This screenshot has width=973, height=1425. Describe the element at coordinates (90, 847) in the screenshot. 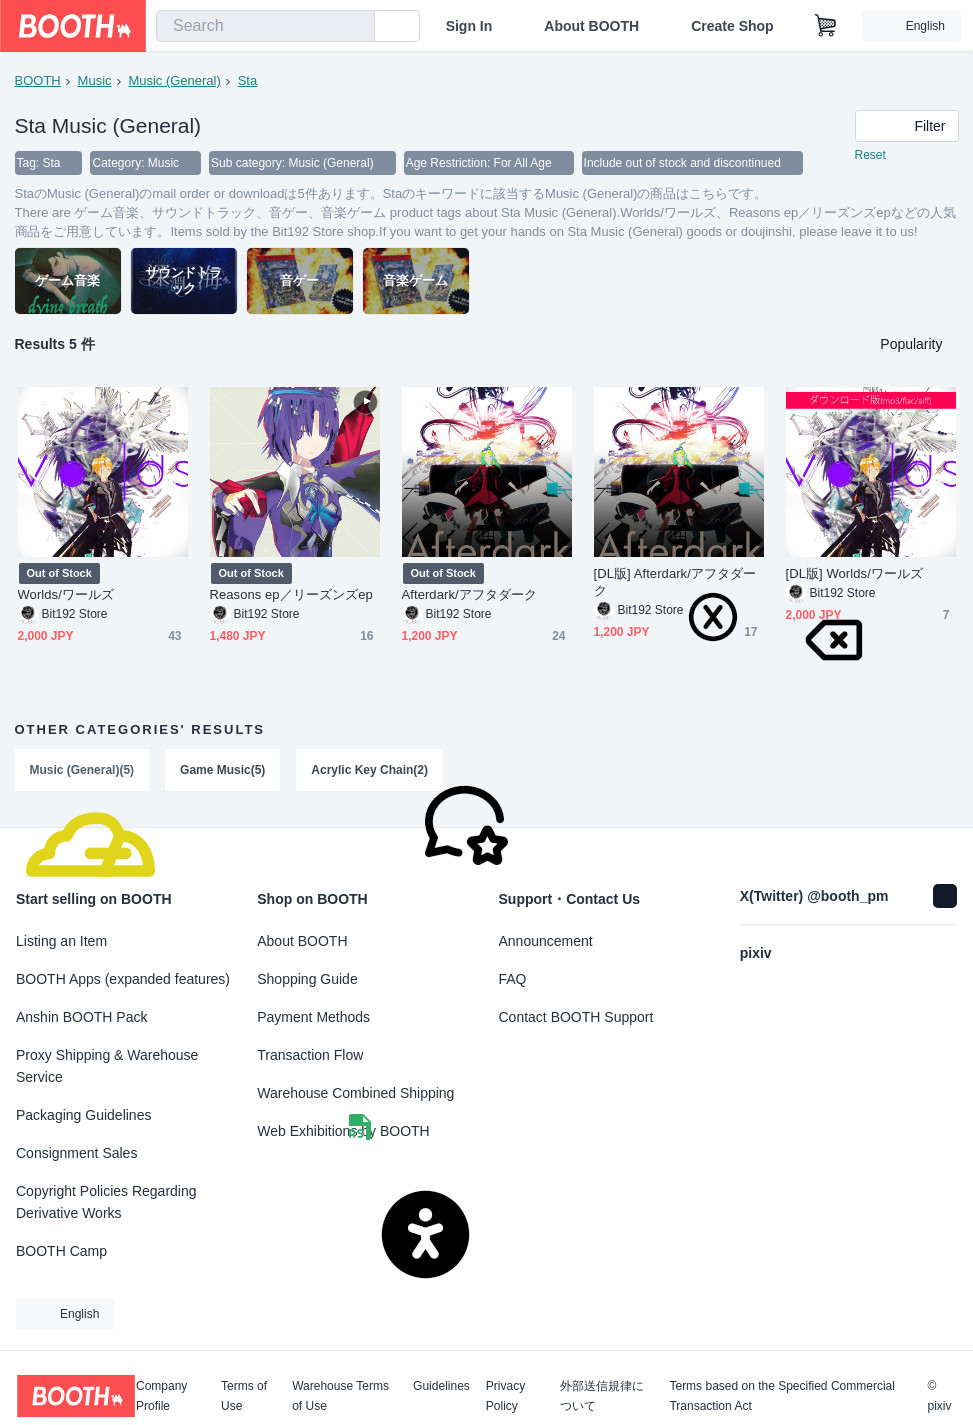

I see `cloudflare services or settings` at that location.